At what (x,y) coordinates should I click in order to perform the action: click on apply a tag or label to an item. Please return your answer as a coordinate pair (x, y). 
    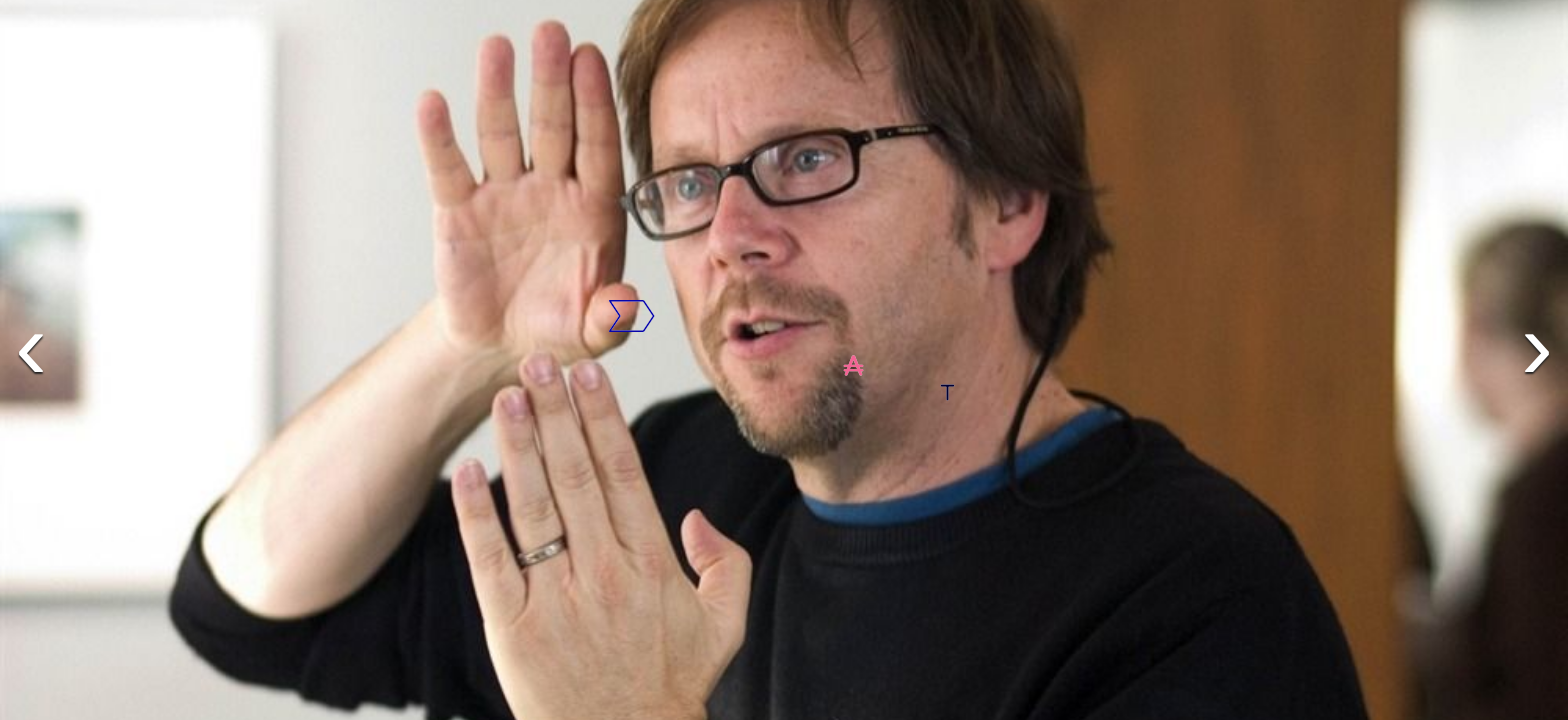
    Looking at the image, I should click on (630, 316).